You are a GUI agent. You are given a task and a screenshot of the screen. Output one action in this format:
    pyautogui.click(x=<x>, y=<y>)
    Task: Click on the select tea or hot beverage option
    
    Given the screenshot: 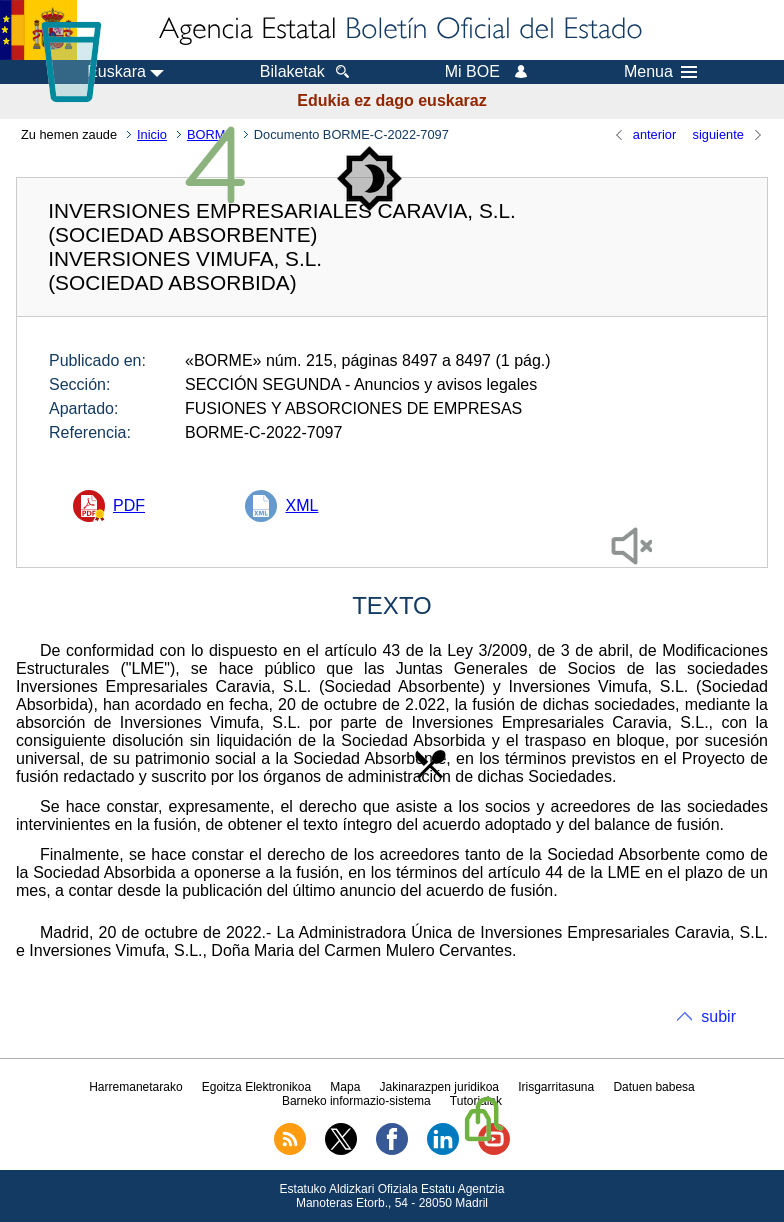 What is the action you would take?
    pyautogui.click(x=482, y=1120)
    